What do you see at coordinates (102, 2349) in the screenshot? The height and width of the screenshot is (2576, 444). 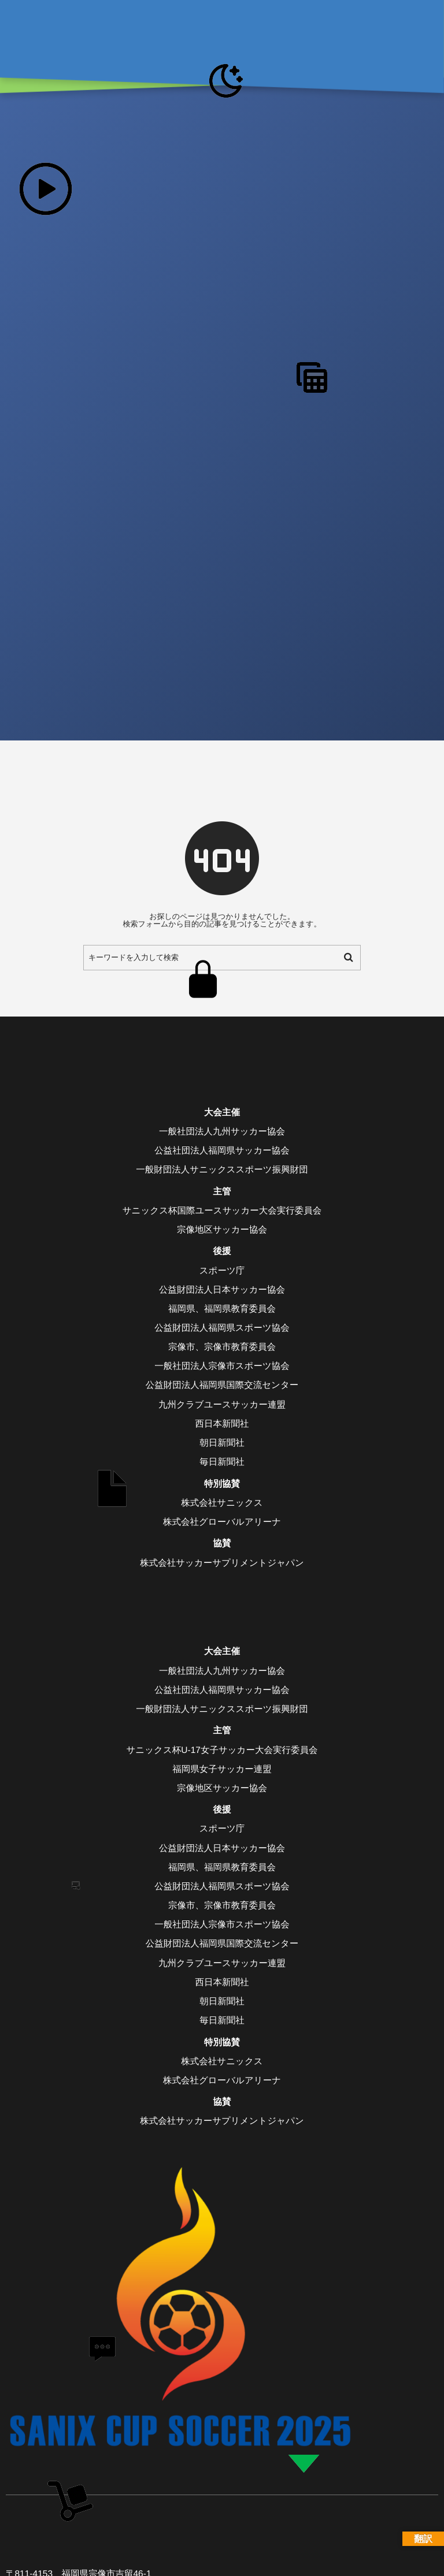 I see `open chat or messaging` at bounding box center [102, 2349].